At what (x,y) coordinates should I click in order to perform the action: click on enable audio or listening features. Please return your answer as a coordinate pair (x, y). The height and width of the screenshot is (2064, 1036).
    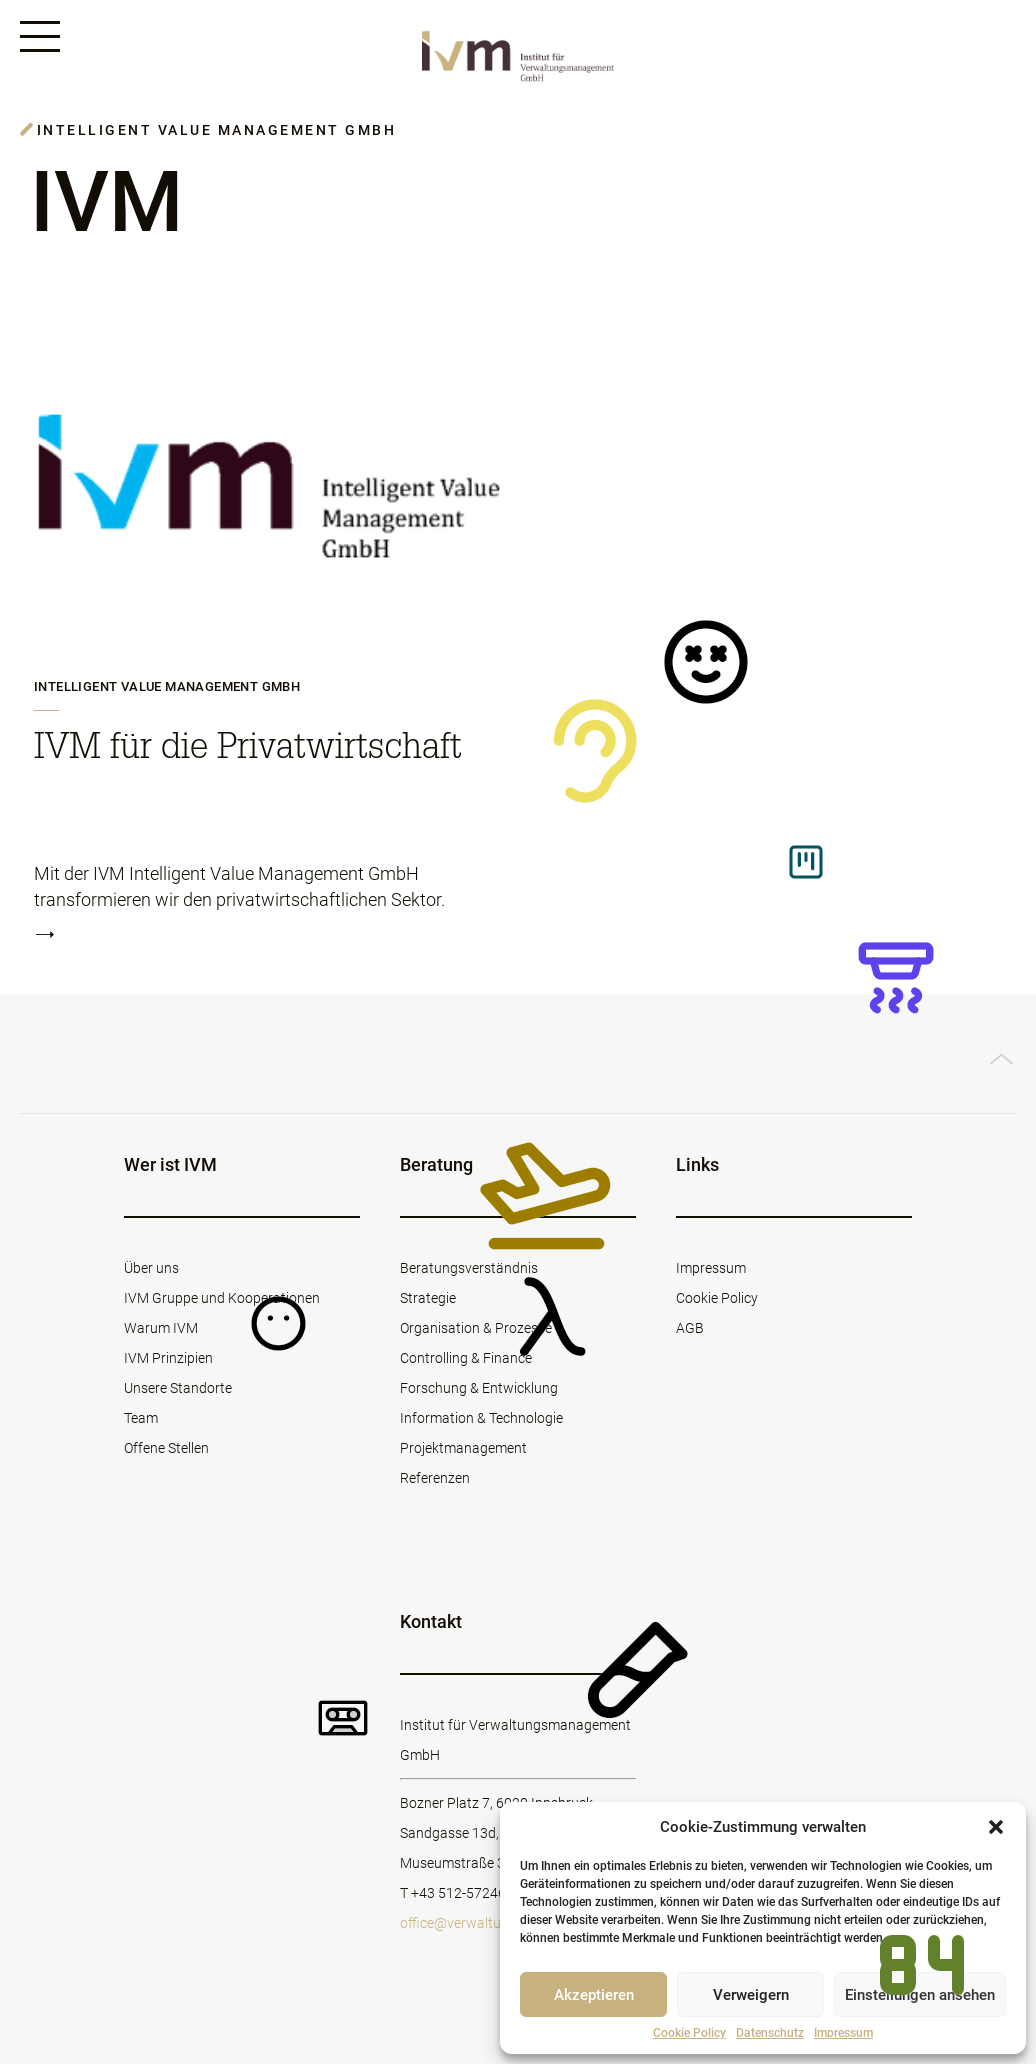
    Looking at the image, I should click on (590, 751).